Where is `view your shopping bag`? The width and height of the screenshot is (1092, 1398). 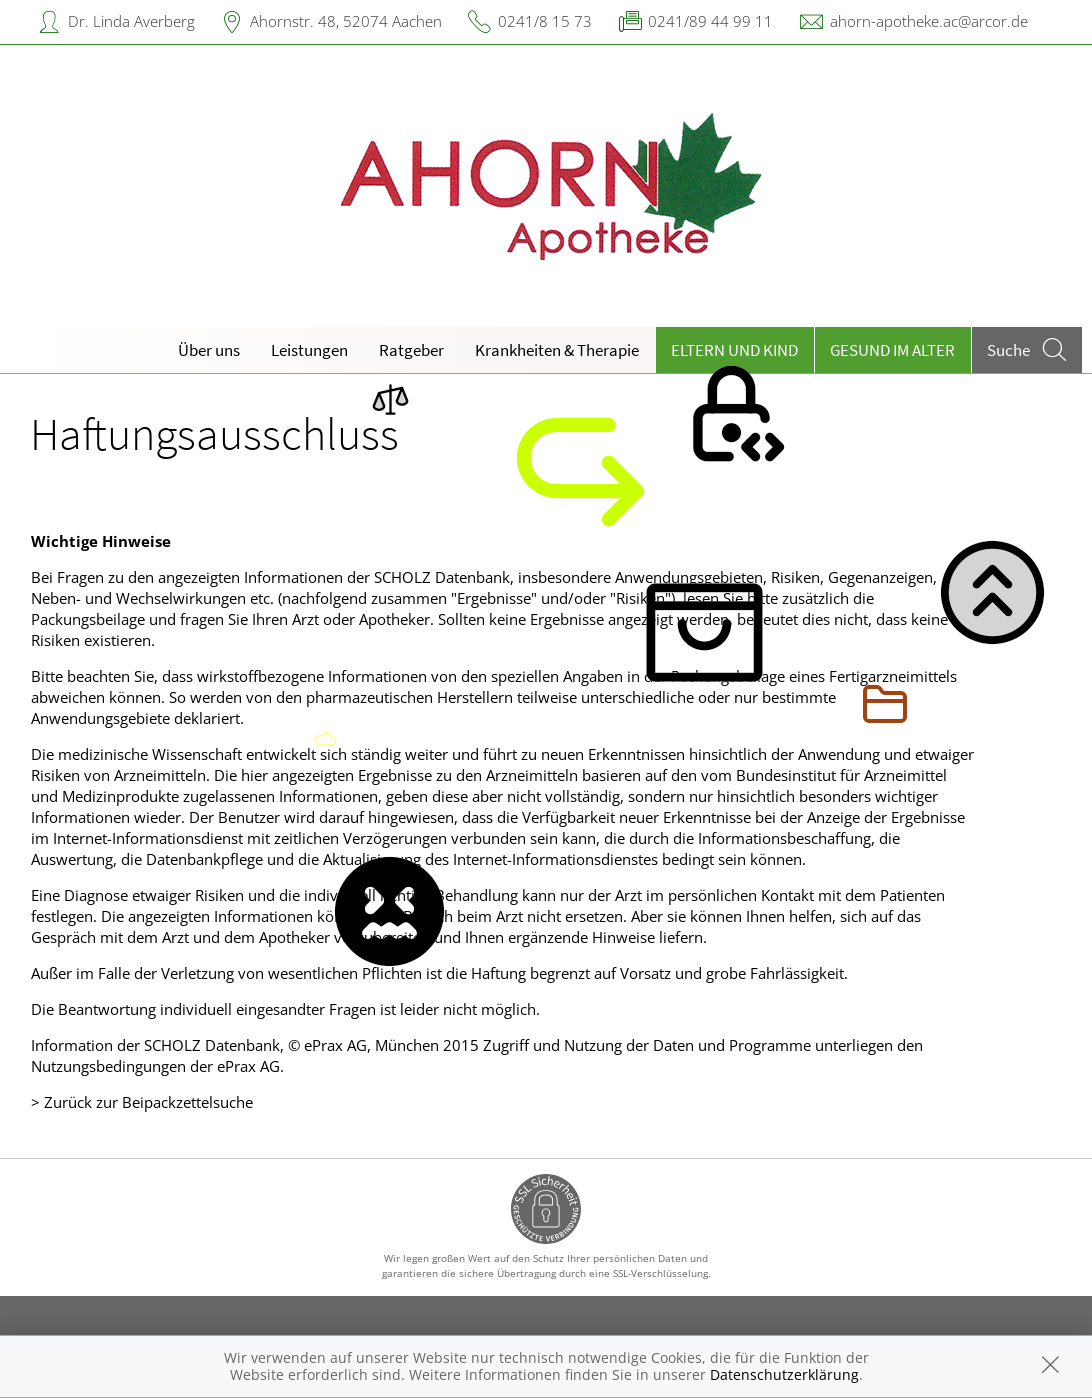
view your shopping bag is located at coordinates (704, 632).